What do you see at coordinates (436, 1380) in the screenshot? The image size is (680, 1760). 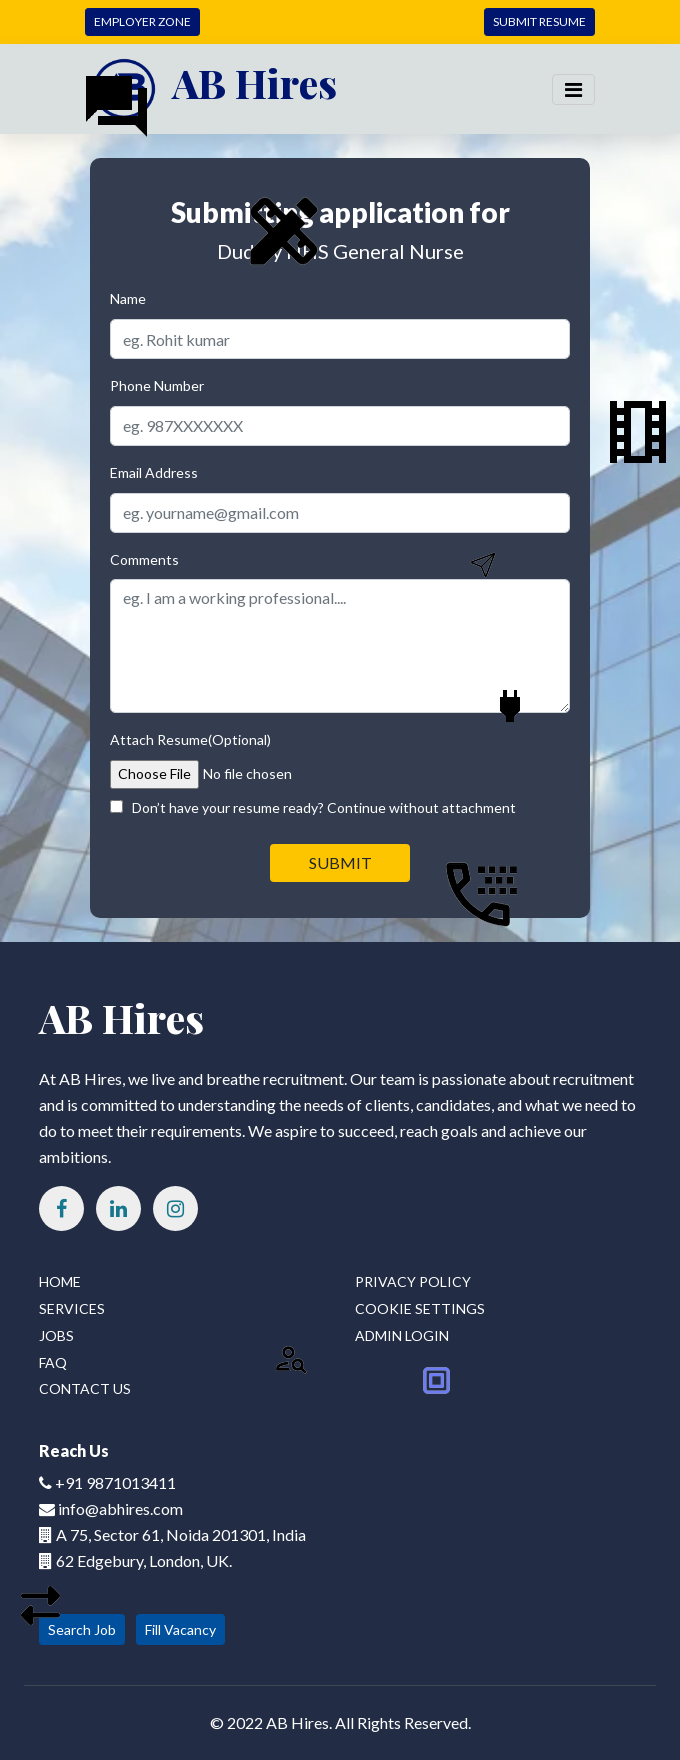 I see `view box model or layout properties` at bounding box center [436, 1380].